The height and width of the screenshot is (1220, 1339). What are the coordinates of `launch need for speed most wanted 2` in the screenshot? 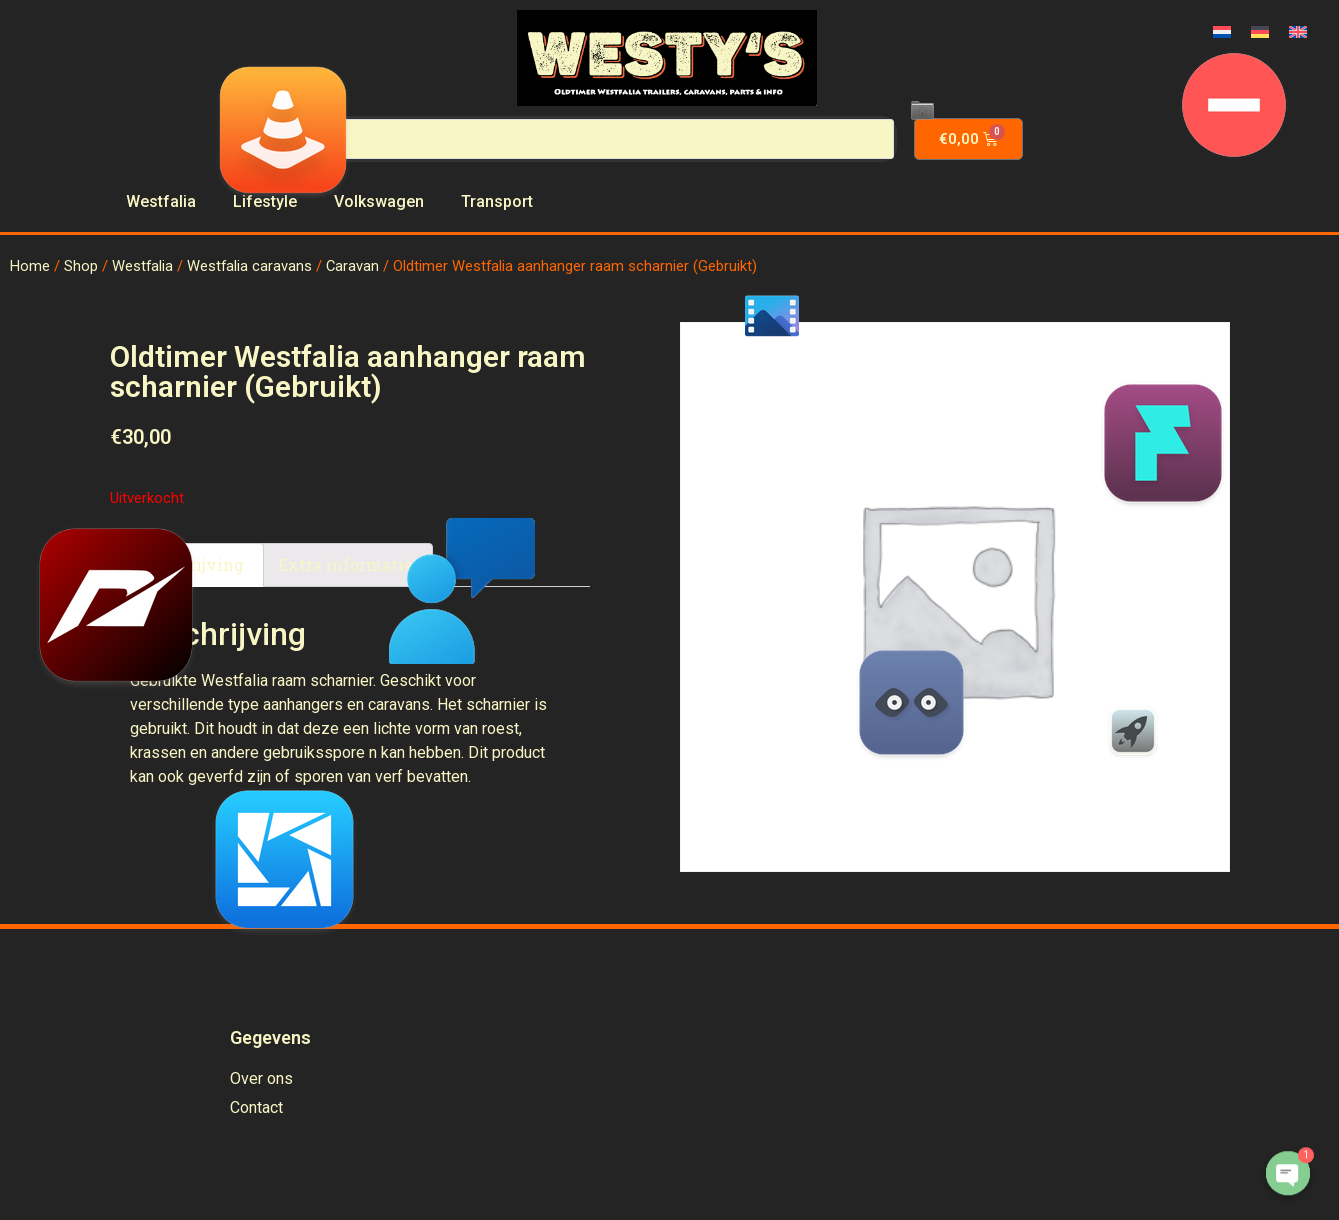 It's located at (116, 605).